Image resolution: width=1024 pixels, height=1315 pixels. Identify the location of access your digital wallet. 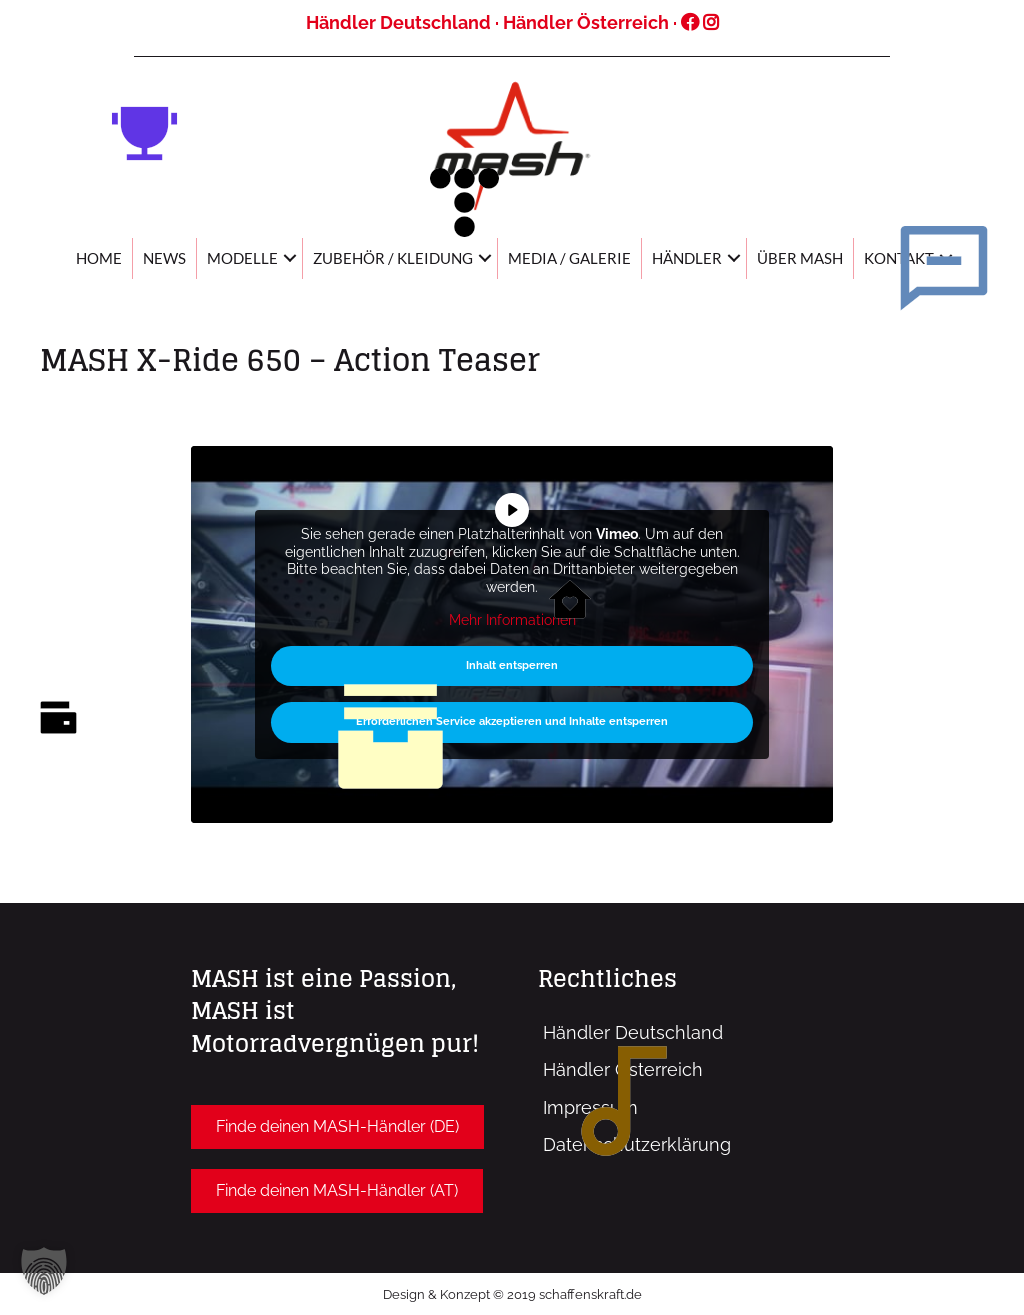
(58, 717).